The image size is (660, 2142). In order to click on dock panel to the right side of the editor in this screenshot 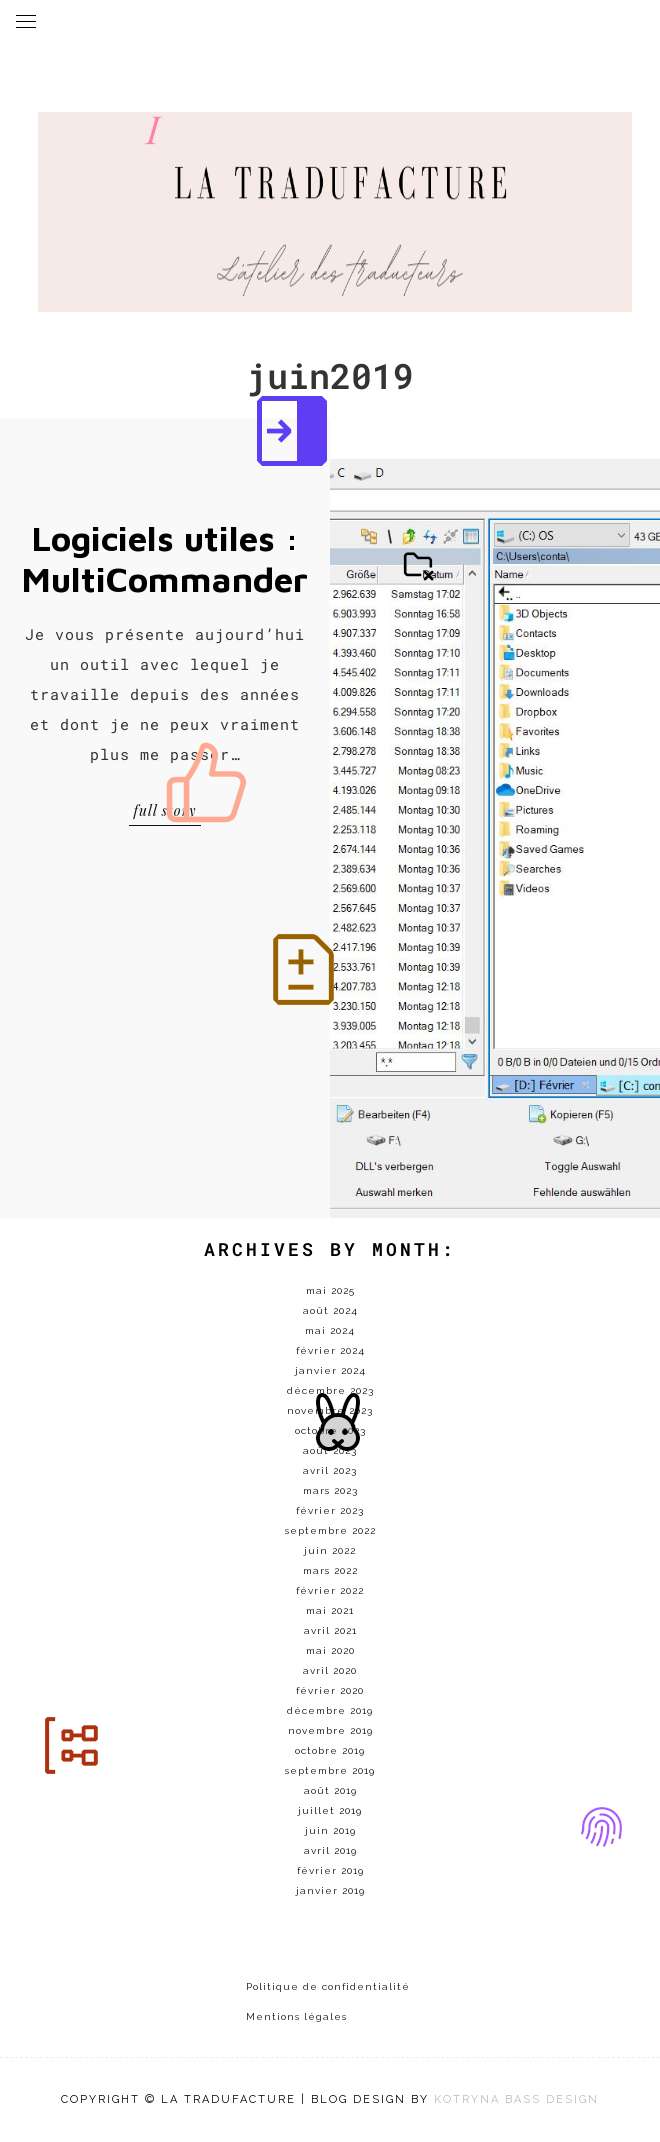, I will do `click(292, 431)`.